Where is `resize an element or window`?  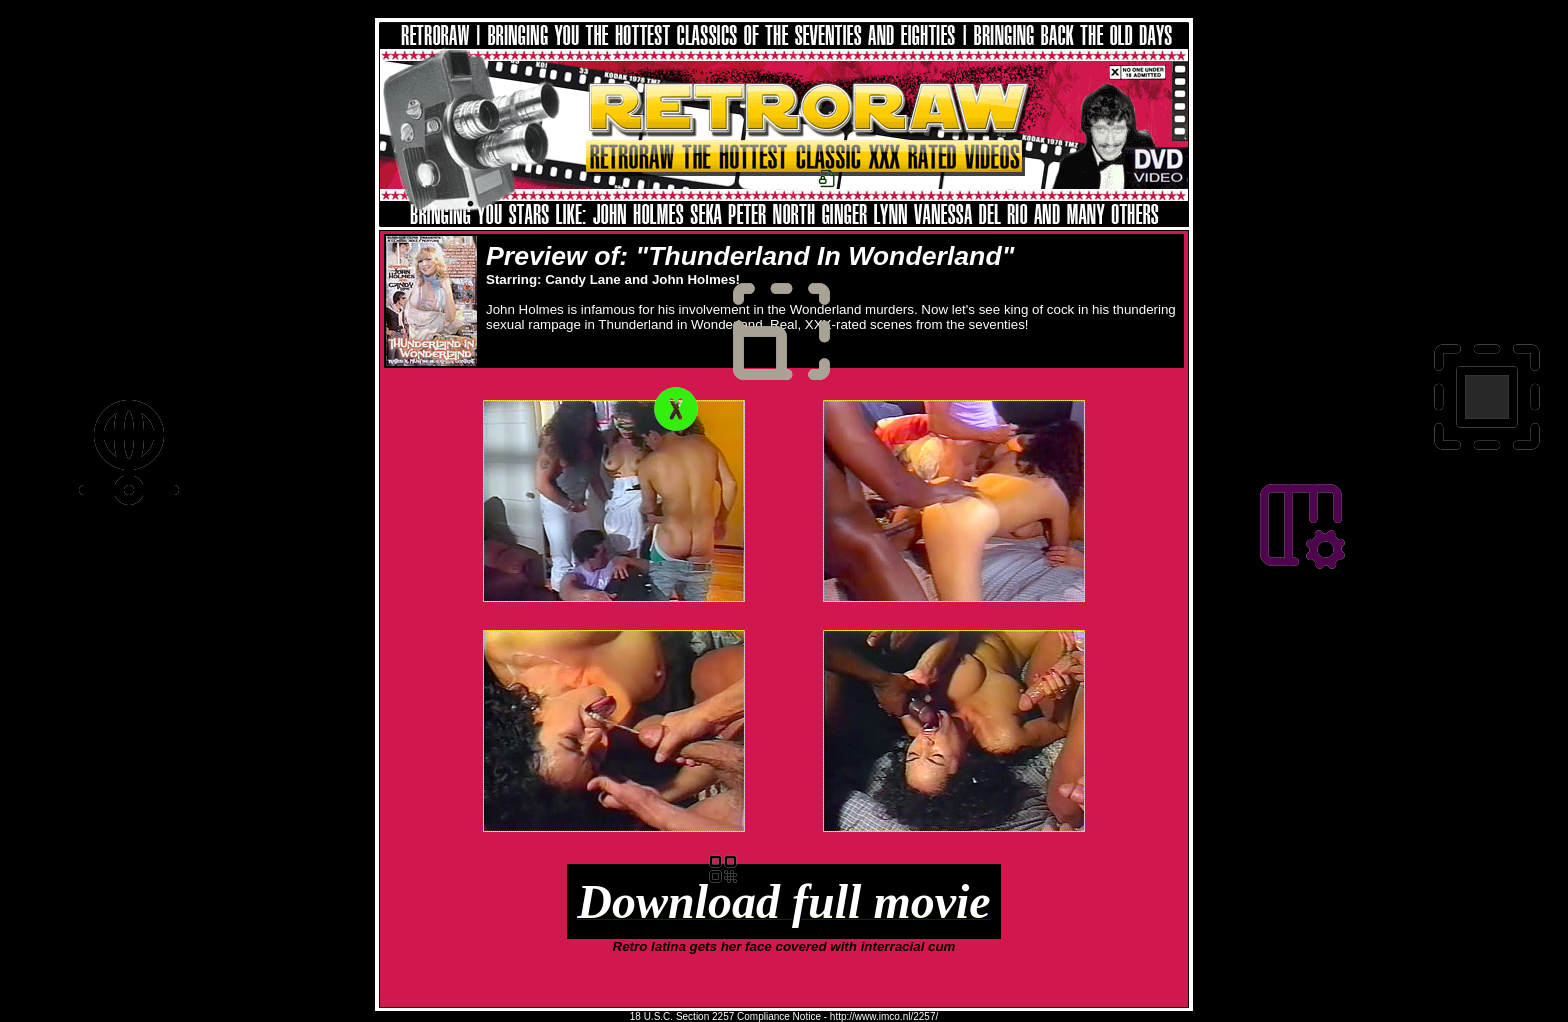 resize an element or window is located at coordinates (781, 331).